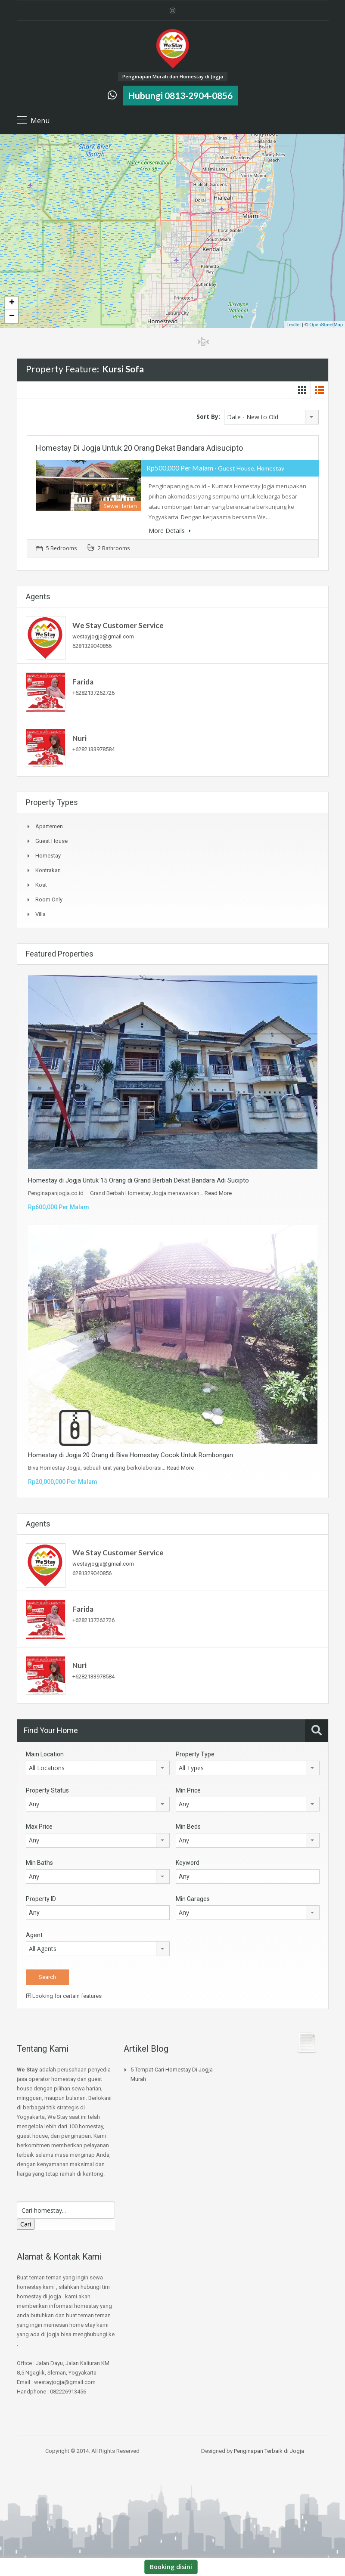 This screenshot has width=345, height=2576. I want to click on open archive or compressed file manager, so click(75, 1428).